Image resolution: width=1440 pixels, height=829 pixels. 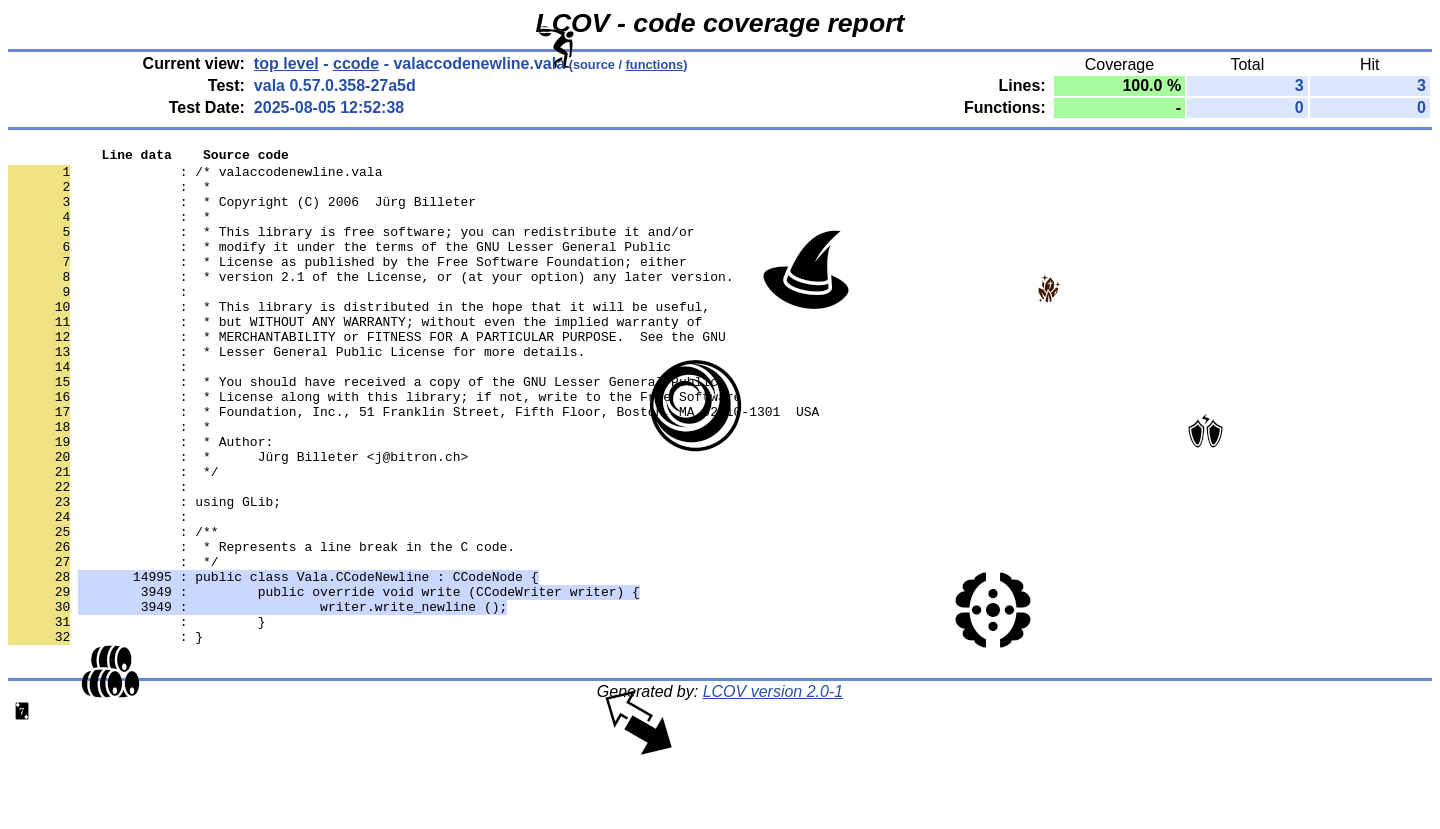 What do you see at coordinates (805, 269) in the screenshot?
I see `select wizard or mage character class` at bounding box center [805, 269].